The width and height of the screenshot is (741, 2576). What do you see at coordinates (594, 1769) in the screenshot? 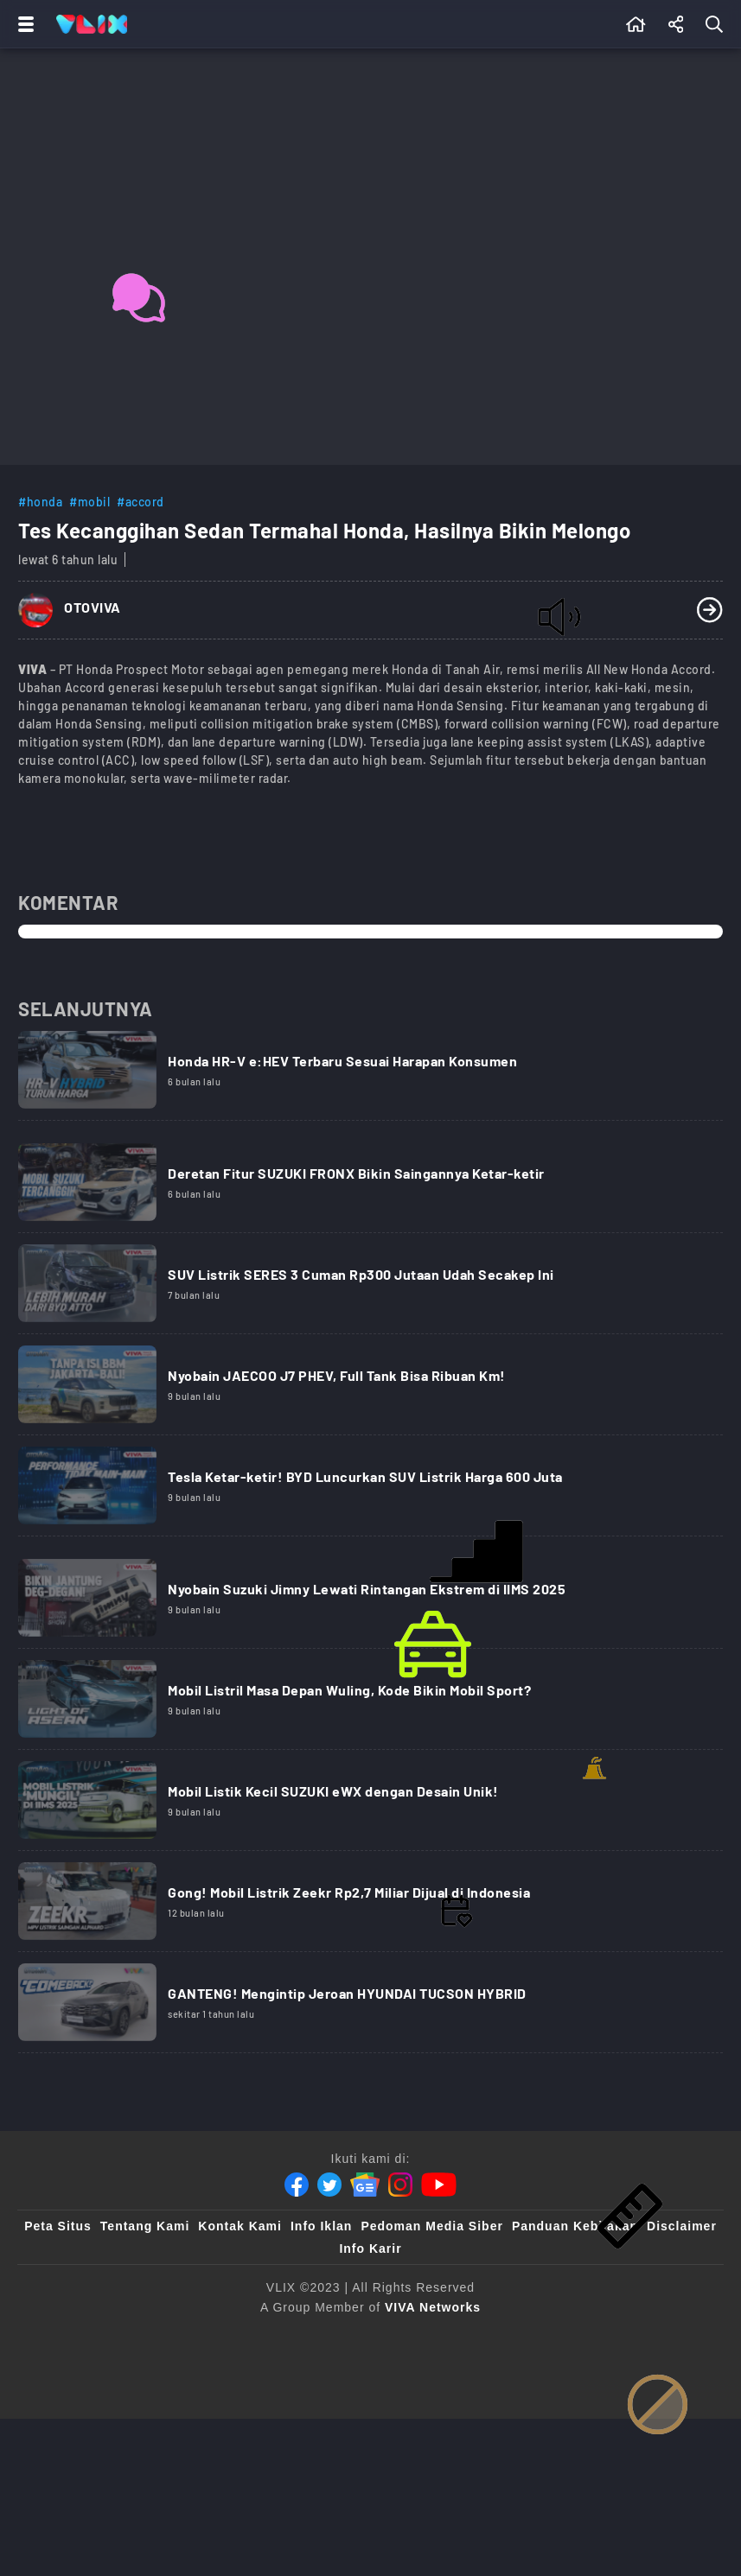
I see `view nuclear power plant status` at bounding box center [594, 1769].